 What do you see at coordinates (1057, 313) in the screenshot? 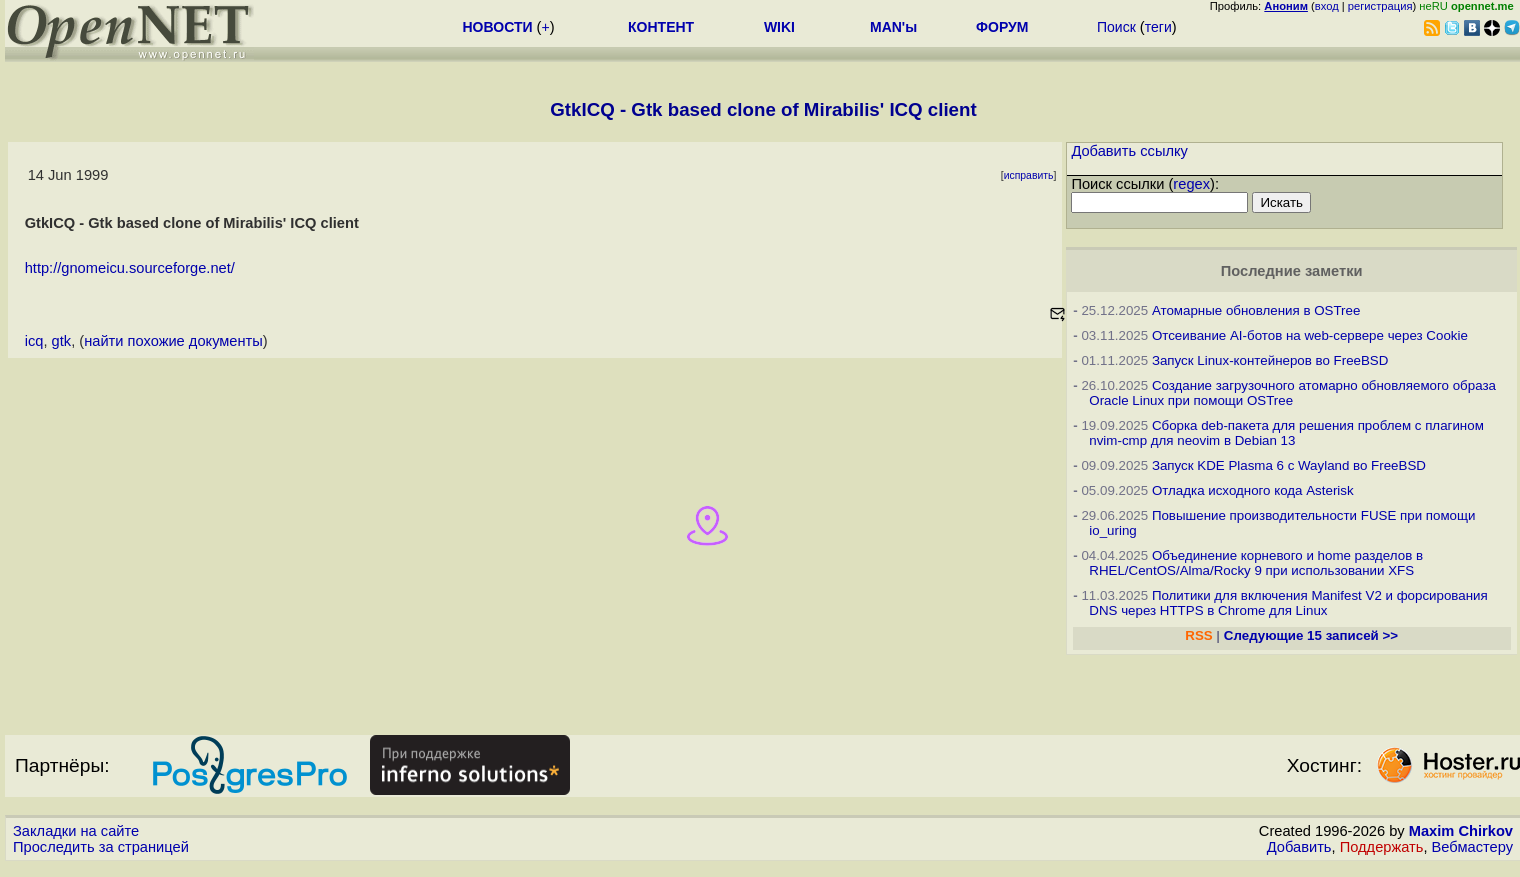
I see `send message with high priority` at bounding box center [1057, 313].